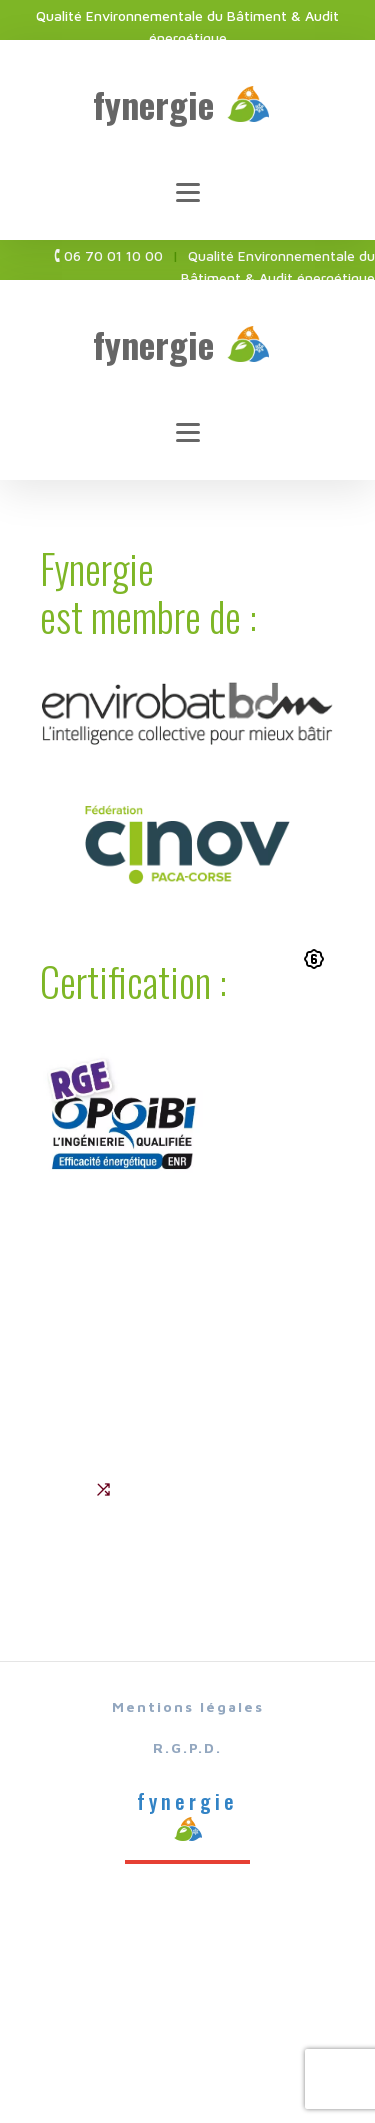 This screenshot has width=375, height=2123. Describe the element at coordinates (103, 1489) in the screenshot. I see `shuffle playlist or queue order` at that location.